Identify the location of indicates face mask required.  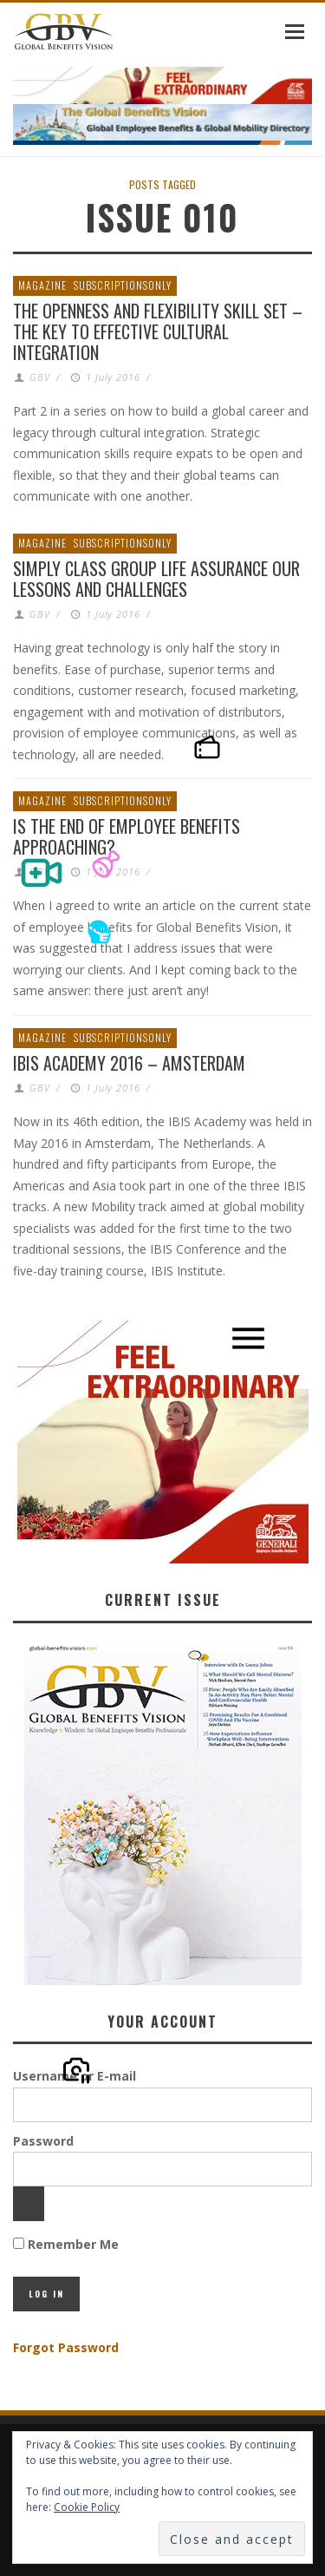
(100, 932).